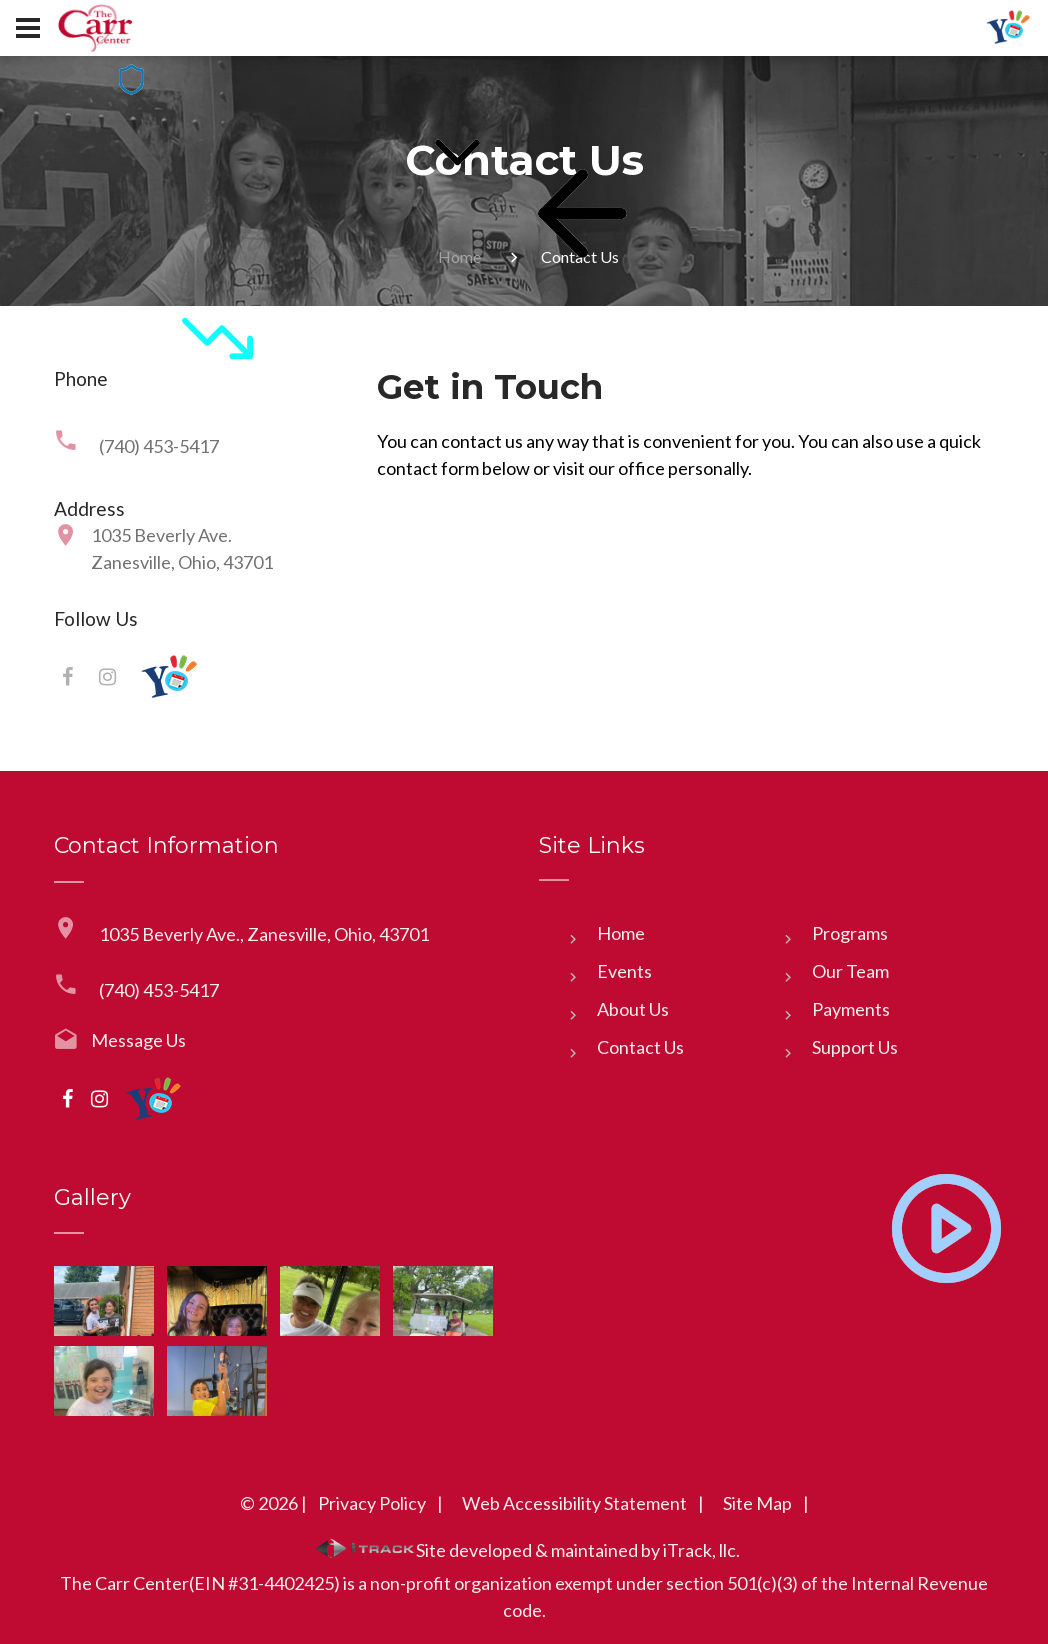  I want to click on access security settings, so click(131, 79).